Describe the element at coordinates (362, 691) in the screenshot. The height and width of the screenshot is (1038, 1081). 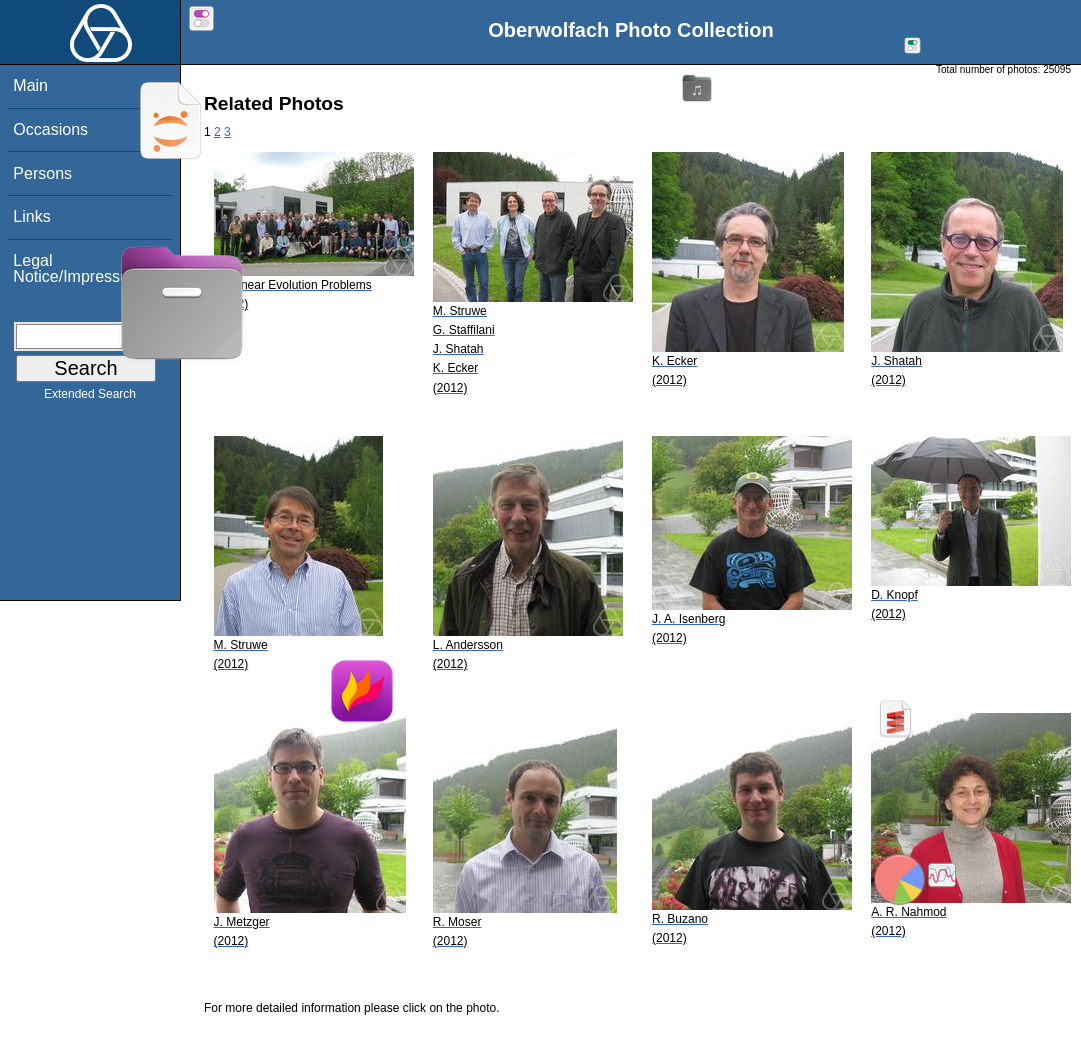
I see `open flameshot screenshot tool` at that location.